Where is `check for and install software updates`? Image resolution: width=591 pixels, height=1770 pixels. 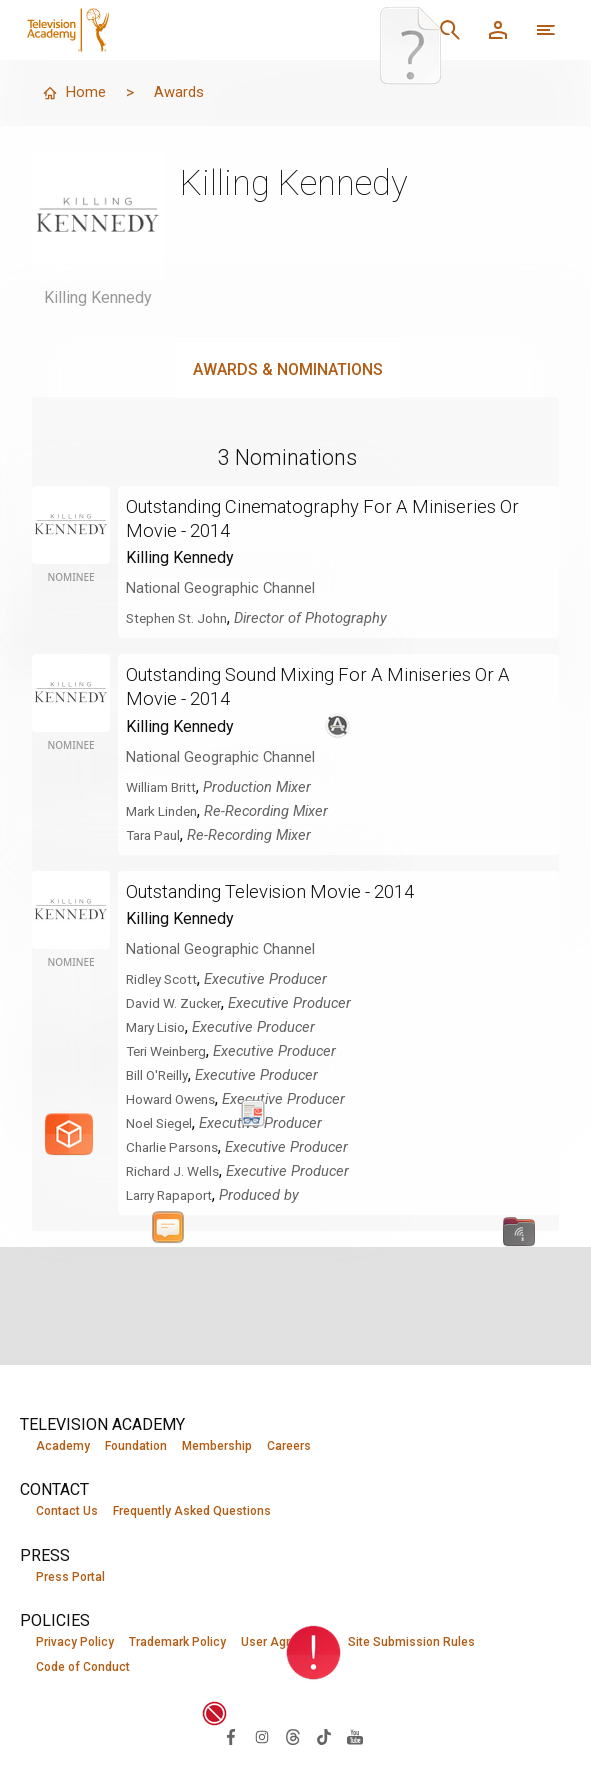
check for and install software updates is located at coordinates (337, 725).